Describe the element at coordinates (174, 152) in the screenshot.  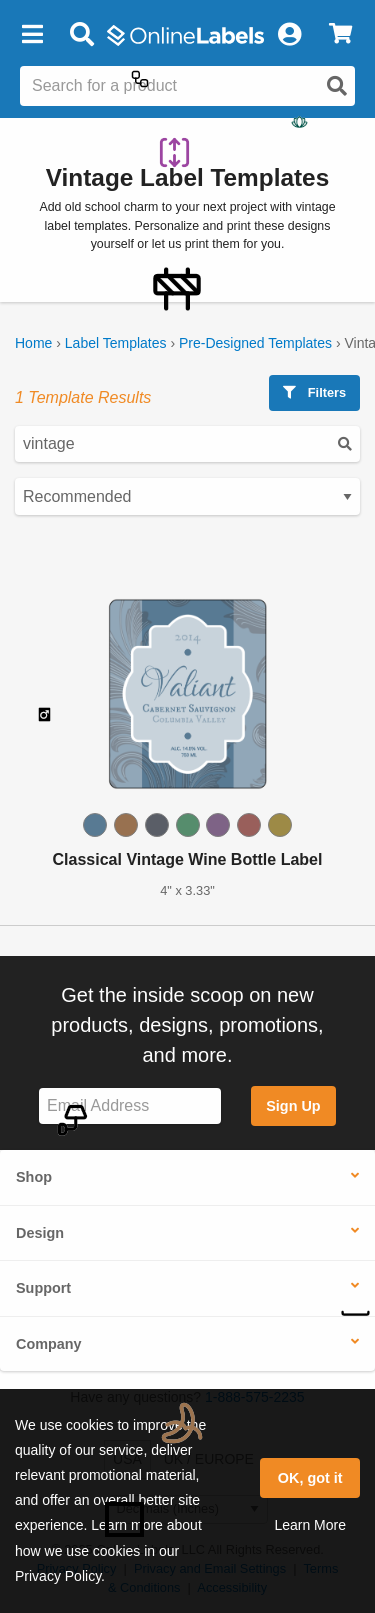
I see `switch to tall or portrait viewport mode` at that location.